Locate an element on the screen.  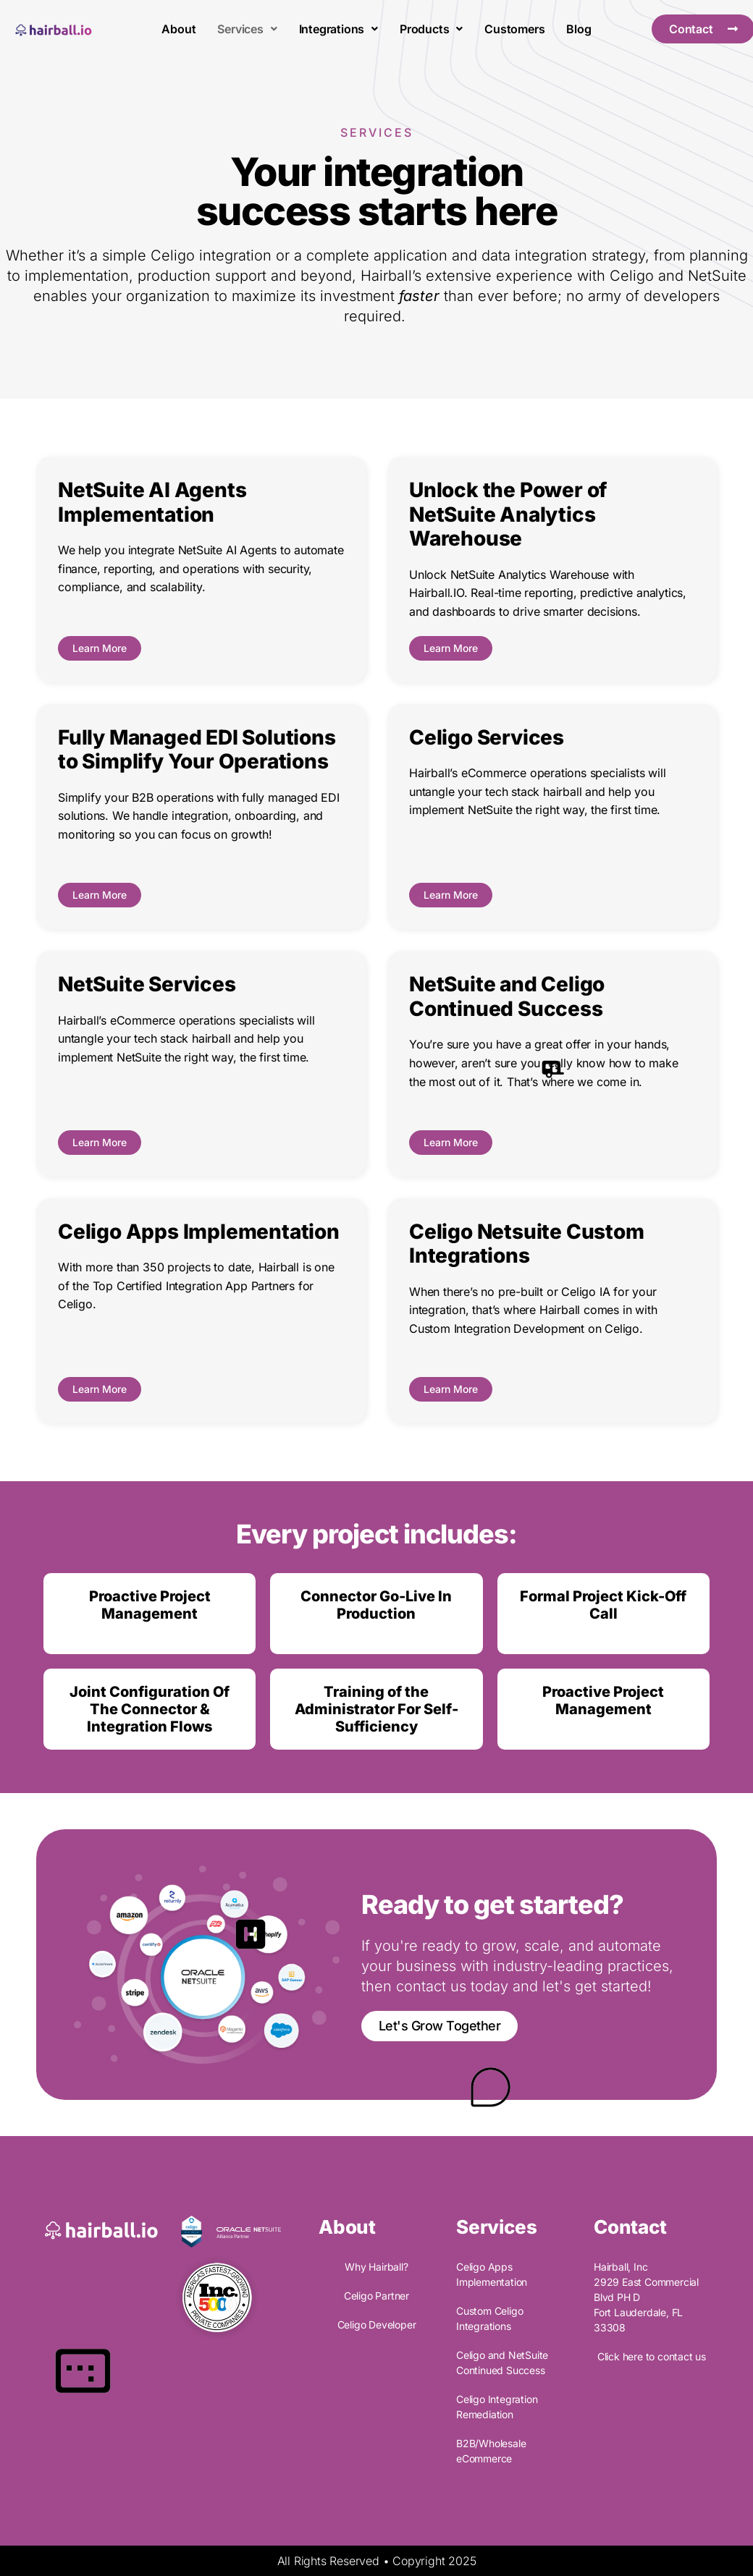
open chat or messaging is located at coordinates (489, 2088).